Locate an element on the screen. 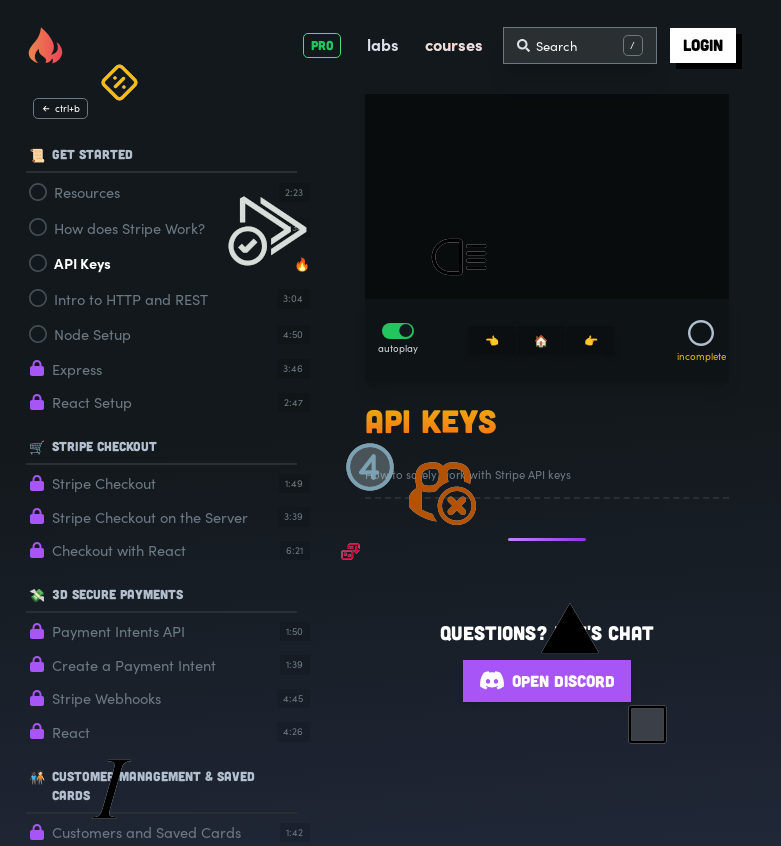  stop media playback is located at coordinates (647, 724).